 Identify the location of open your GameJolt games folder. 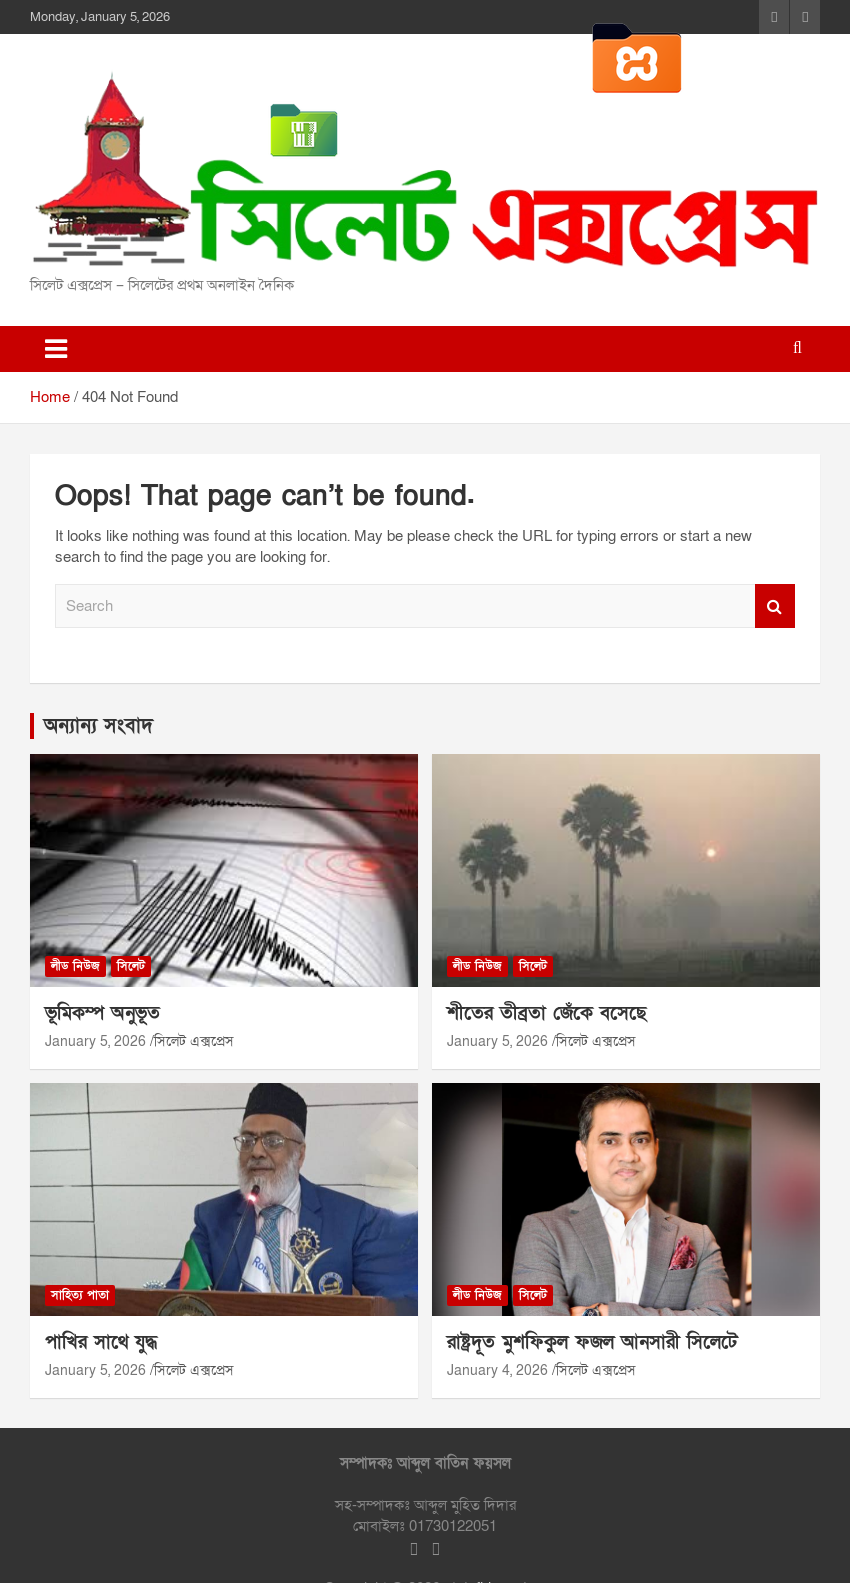
(304, 132).